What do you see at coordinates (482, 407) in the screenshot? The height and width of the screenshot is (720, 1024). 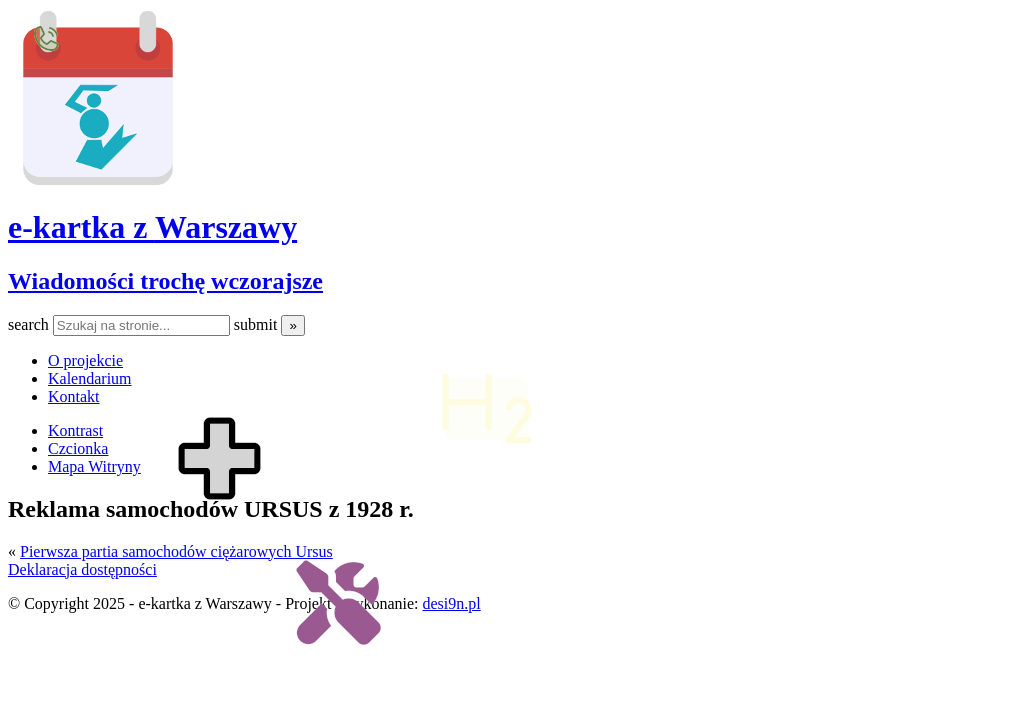 I see `format text as heading level 2` at bounding box center [482, 407].